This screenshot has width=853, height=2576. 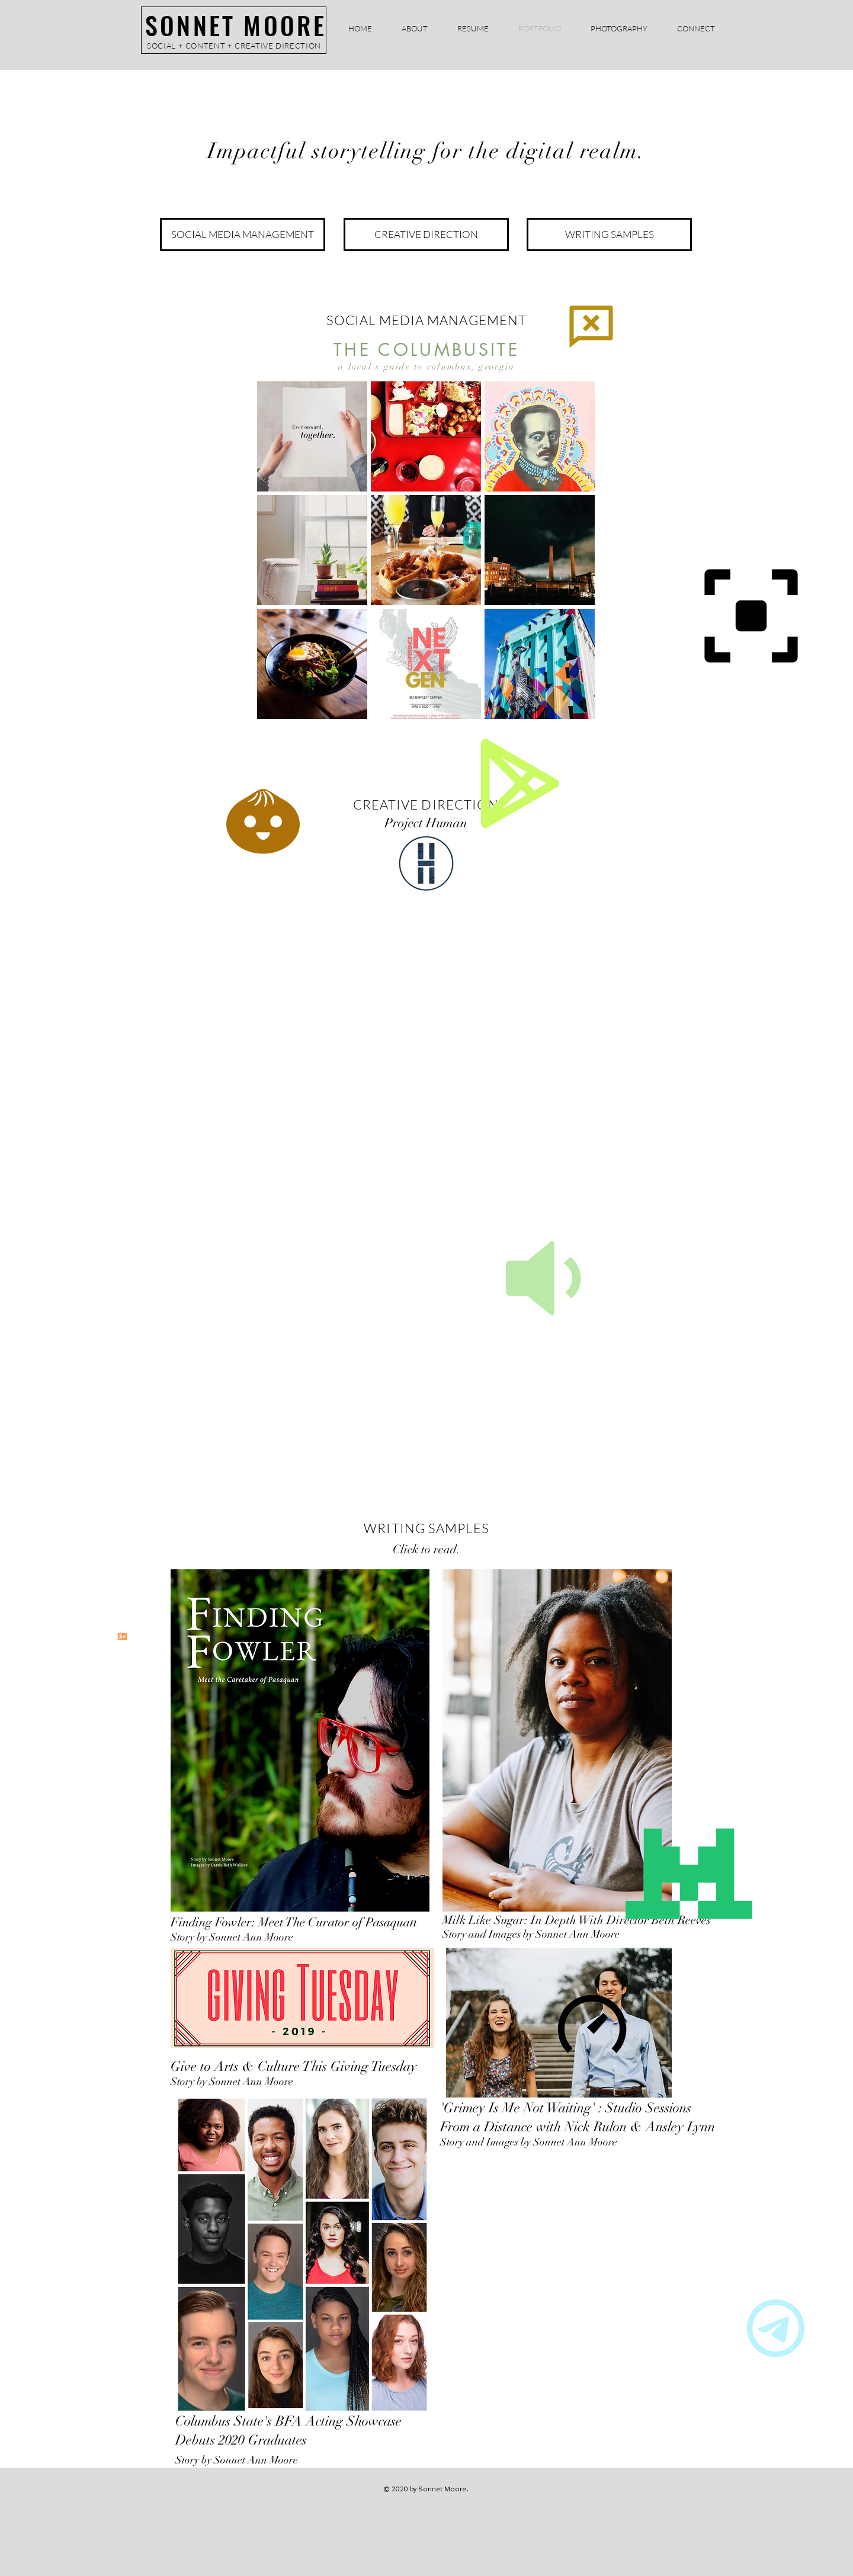 I want to click on delete a conversation, so click(x=591, y=325).